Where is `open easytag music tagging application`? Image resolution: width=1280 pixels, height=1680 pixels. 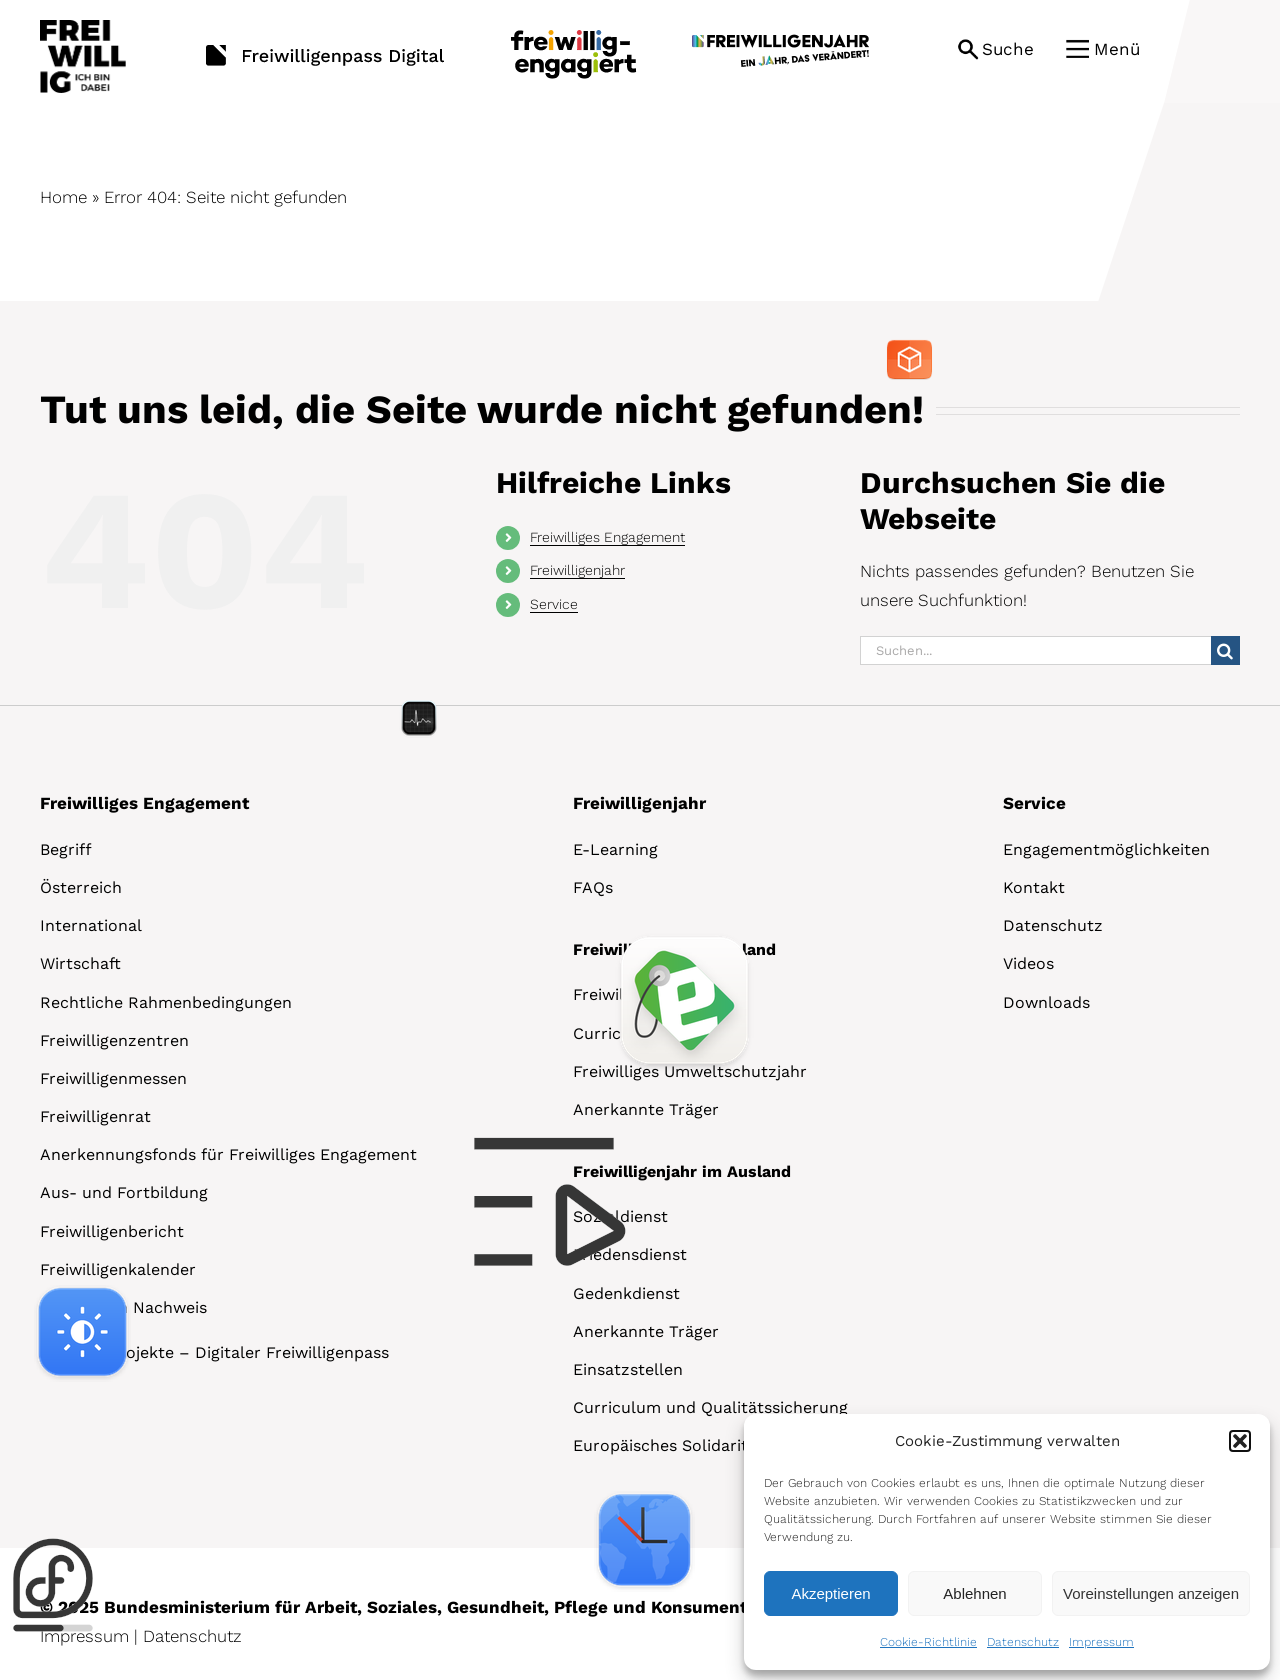 open easytag music tagging application is located at coordinates (684, 1000).